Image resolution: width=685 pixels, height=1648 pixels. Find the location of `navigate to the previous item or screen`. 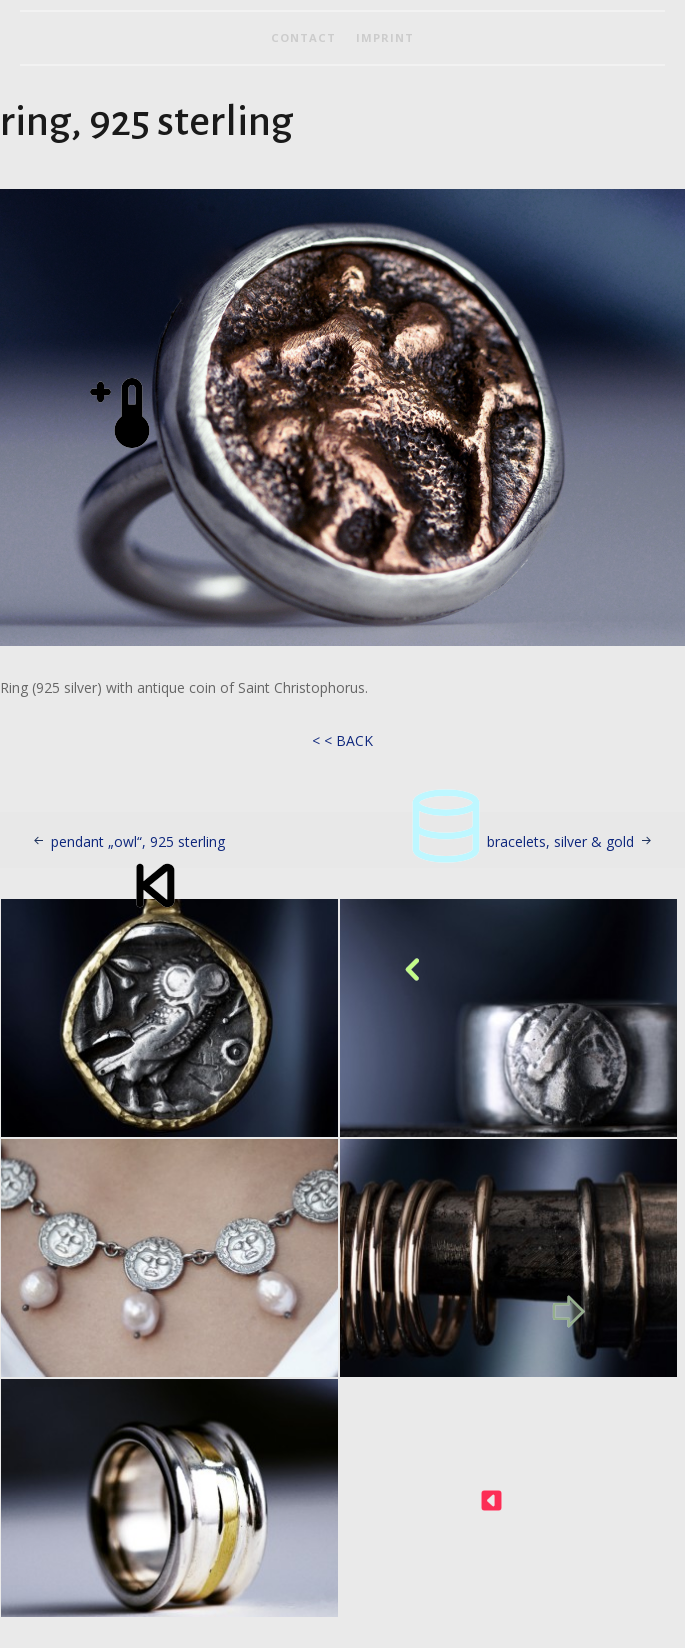

navigate to the previous item or screen is located at coordinates (491, 1500).